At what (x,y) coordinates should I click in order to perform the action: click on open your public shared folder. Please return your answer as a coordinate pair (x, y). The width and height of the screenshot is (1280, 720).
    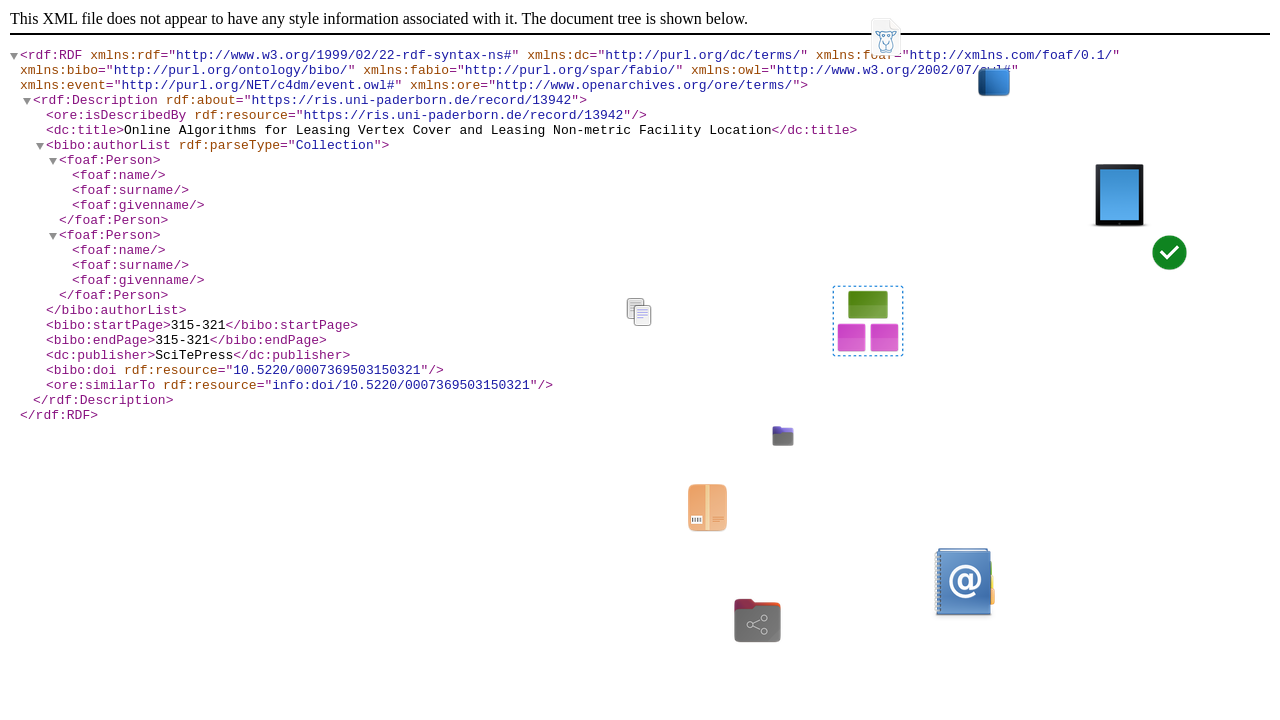
    Looking at the image, I should click on (757, 620).